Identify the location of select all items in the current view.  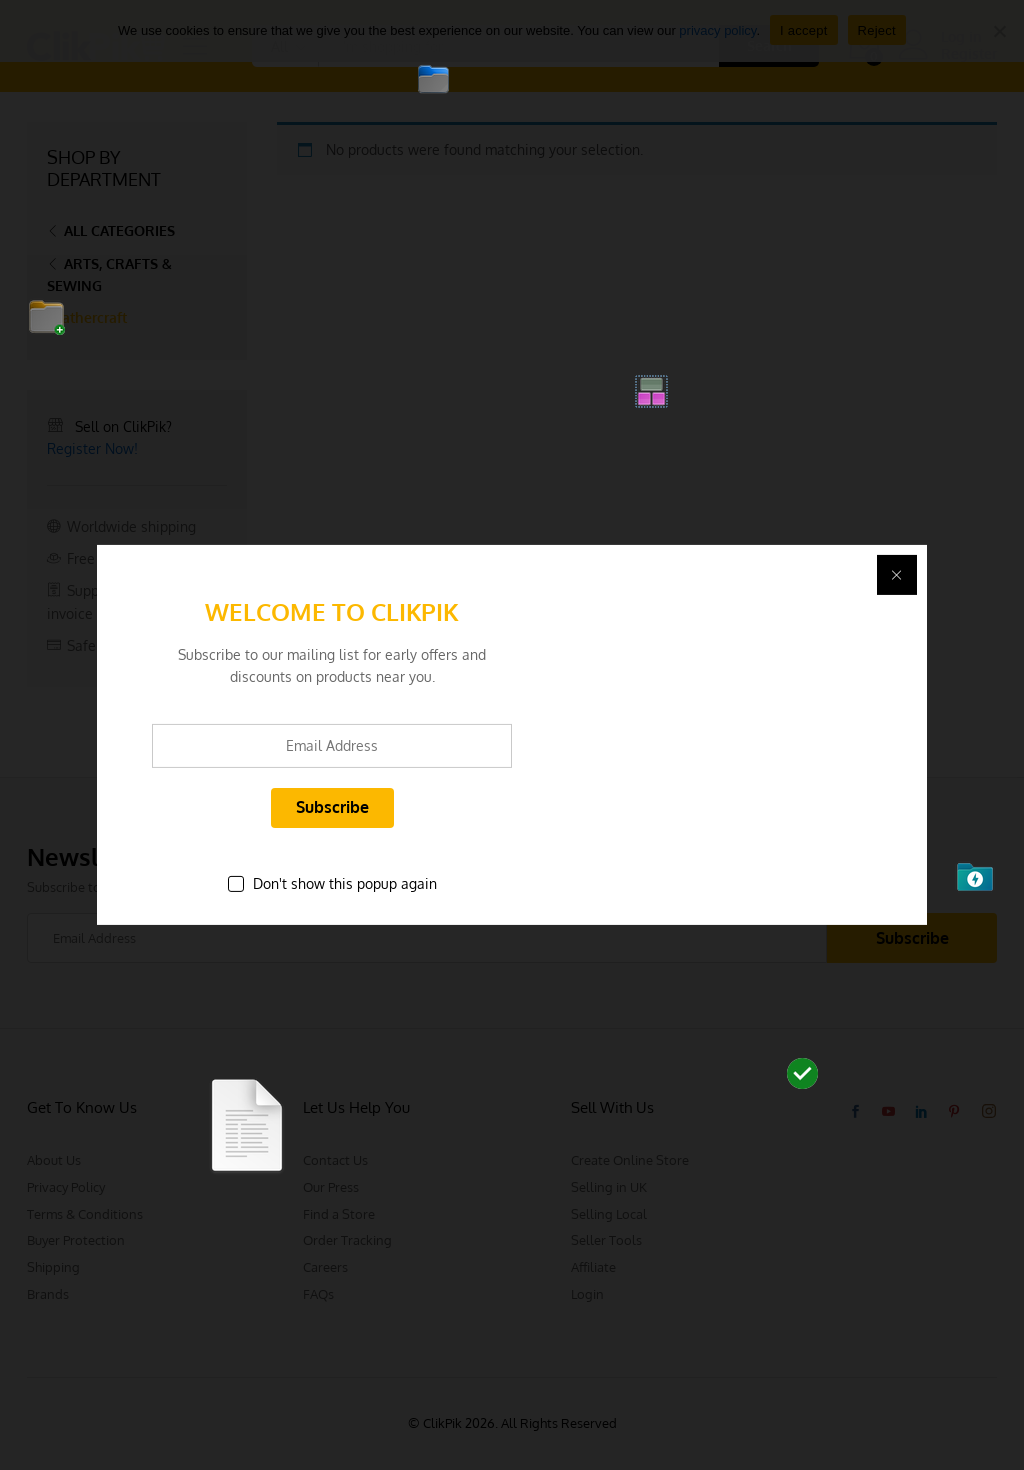
(651, 391).